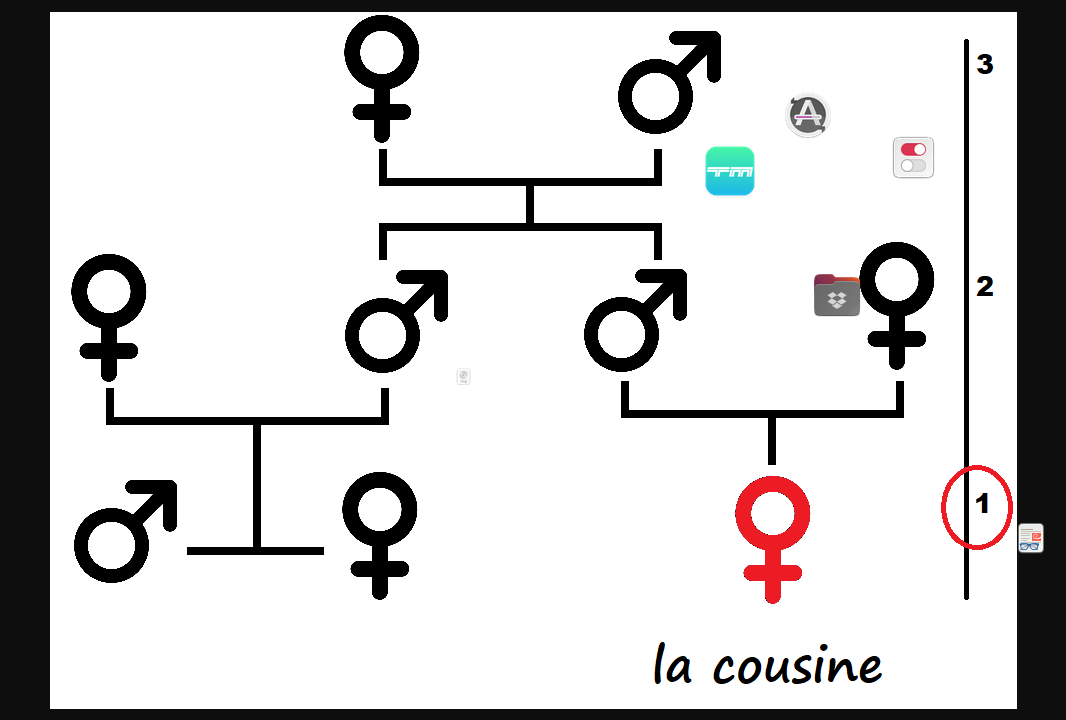 The height and width of the screenshot is (720, 1066). I want to click on raw disk image file type indicator, so click(463, 376).